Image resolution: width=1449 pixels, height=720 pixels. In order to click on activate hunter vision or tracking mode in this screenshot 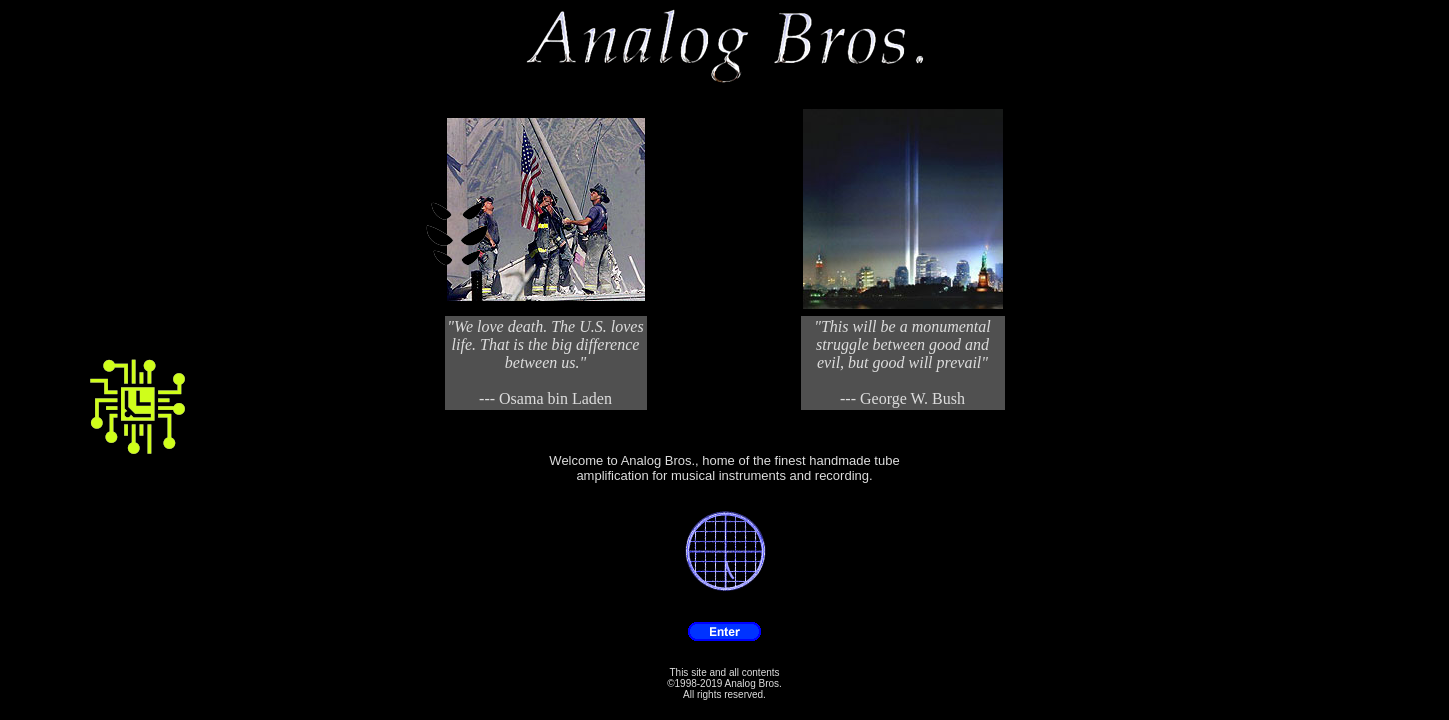, I will do `click(457, 234)`.